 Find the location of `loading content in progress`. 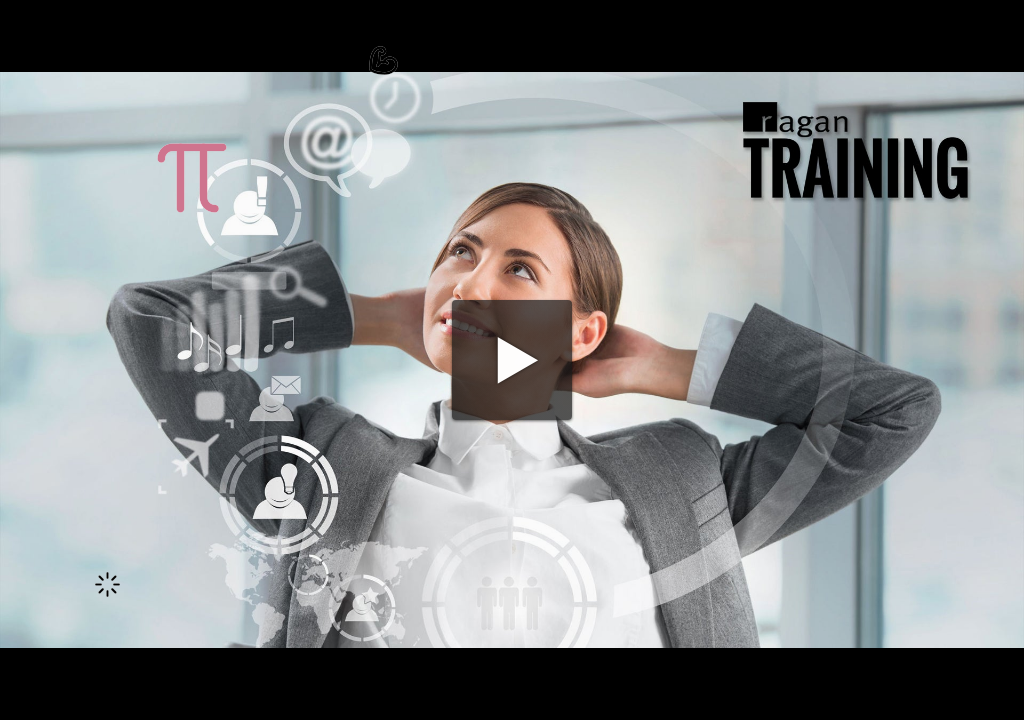

loading content in progress is located at coordinates (107, 584).